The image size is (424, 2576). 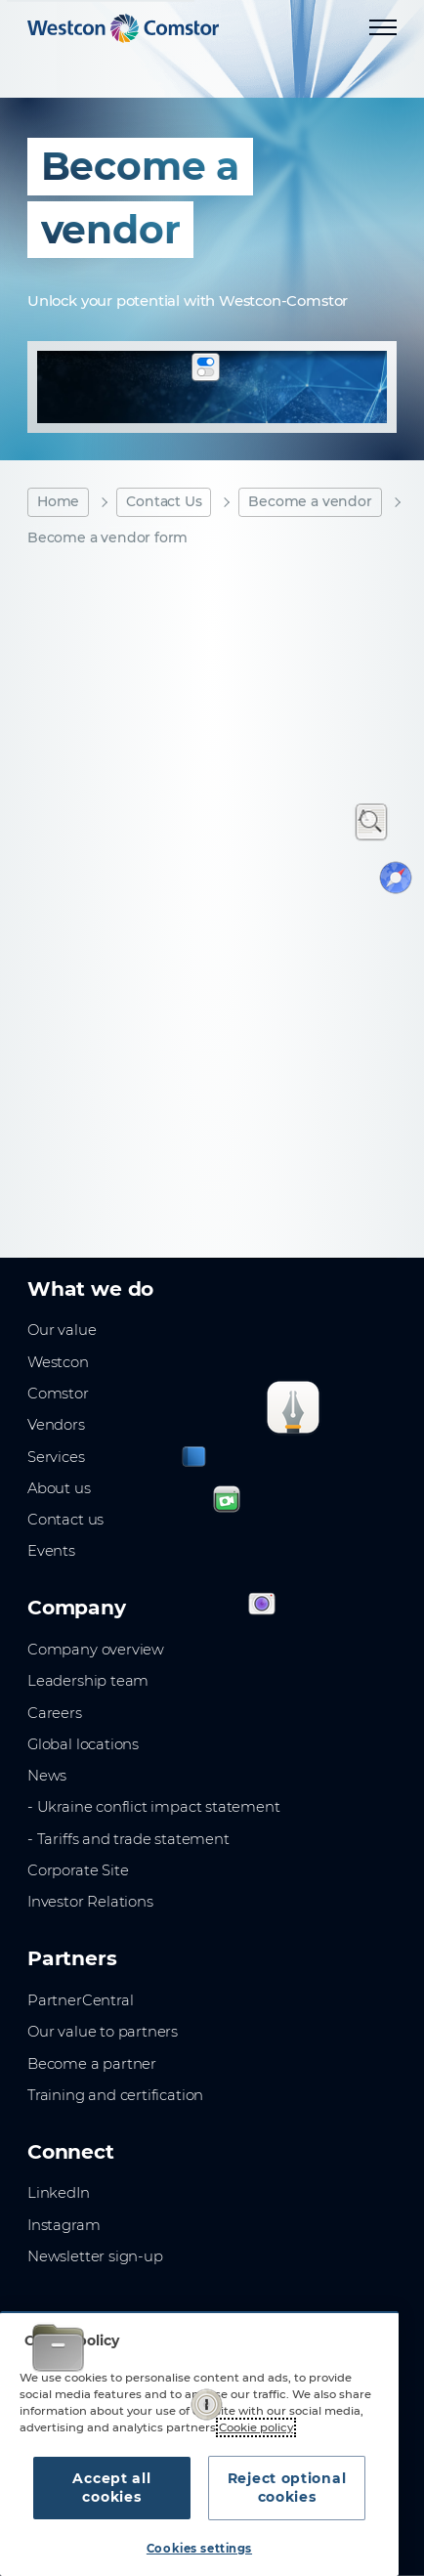 What do you see at coordinates (193, 1455) in the screenshot?
I see `access your desktop folder` at bounding box center [193, 1455].